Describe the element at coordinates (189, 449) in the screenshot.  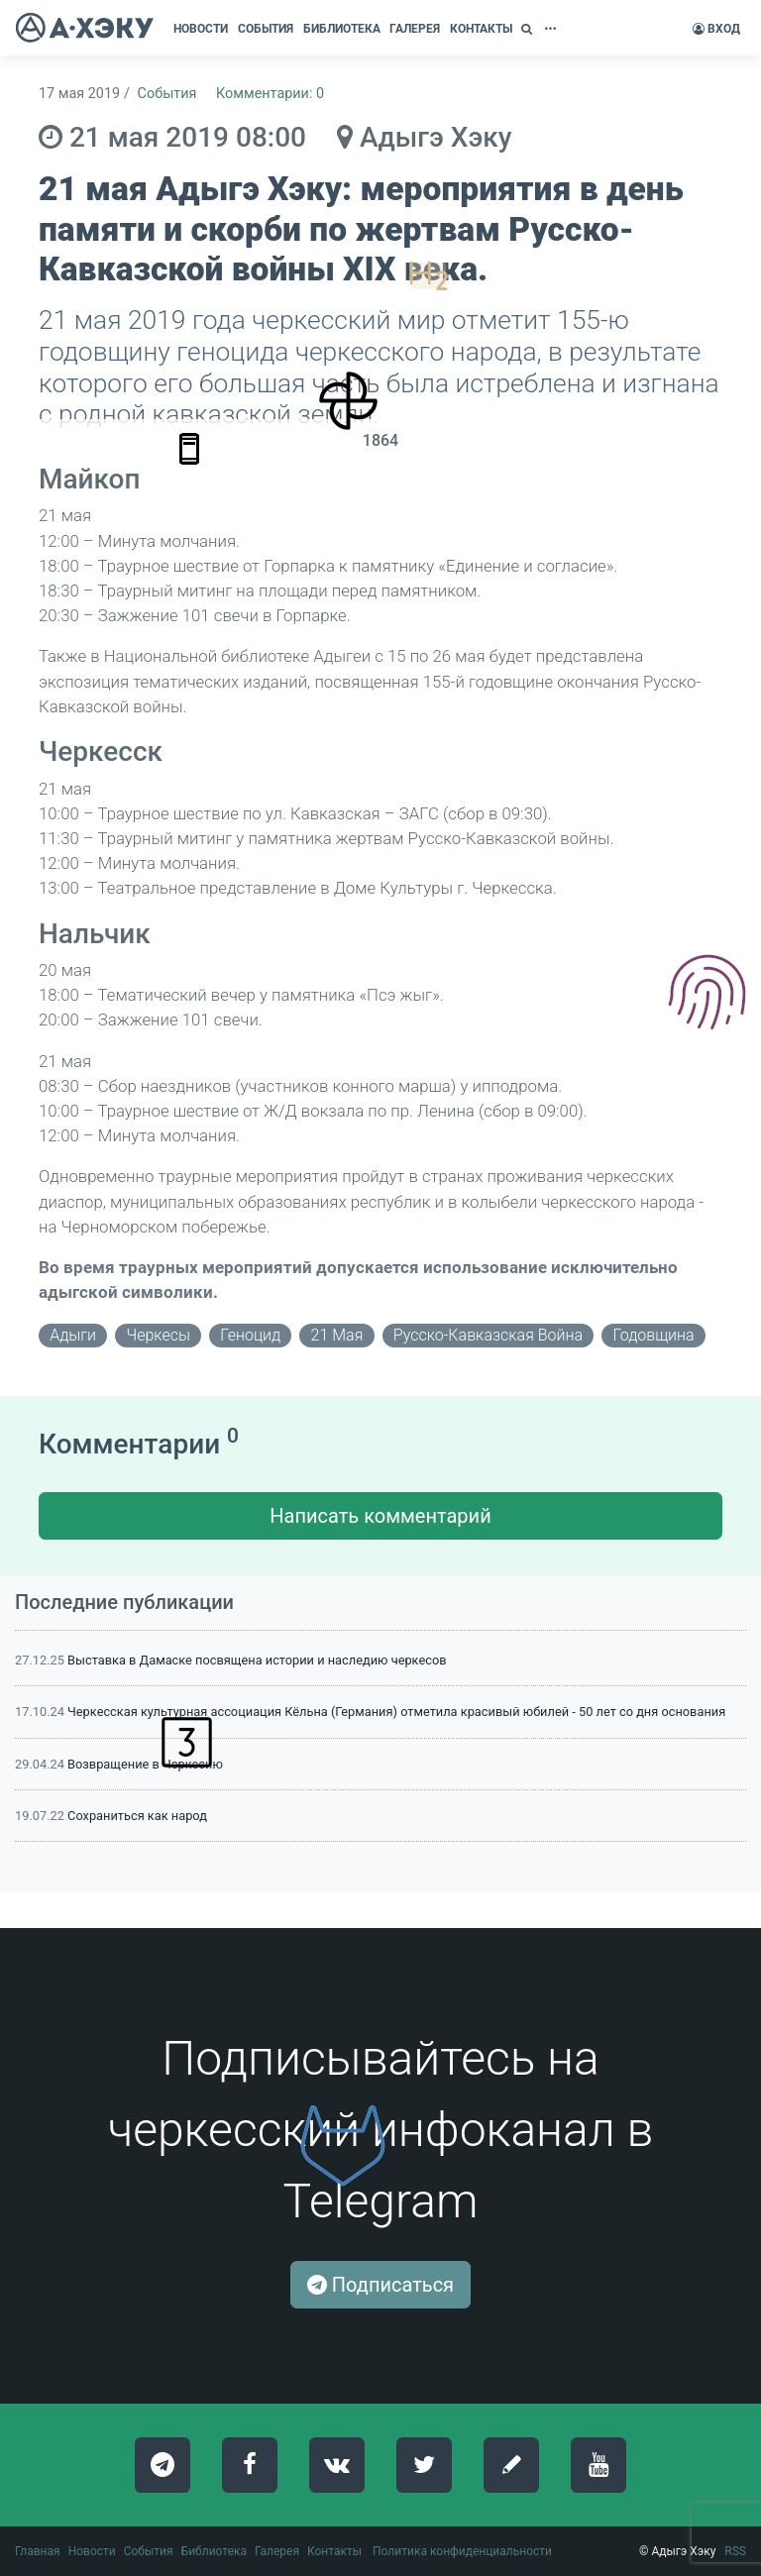
I see `view mobile ad placements` at that location.